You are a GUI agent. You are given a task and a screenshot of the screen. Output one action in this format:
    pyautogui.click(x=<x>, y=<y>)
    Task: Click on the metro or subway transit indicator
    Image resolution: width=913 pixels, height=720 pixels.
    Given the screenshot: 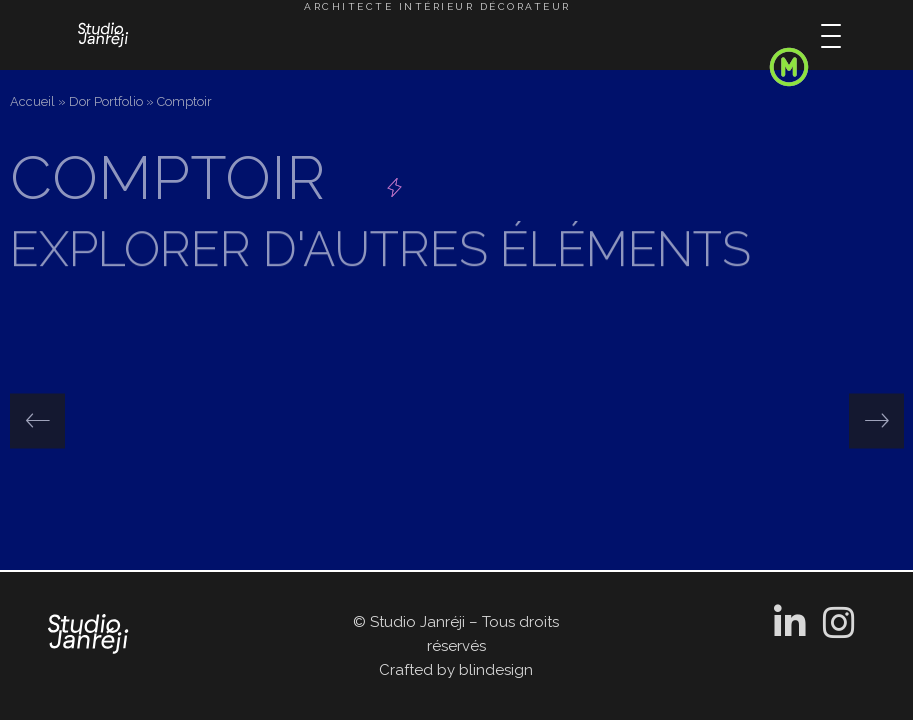 What is the action you would take?
    pyautogui.click(x=789, y=67)
    